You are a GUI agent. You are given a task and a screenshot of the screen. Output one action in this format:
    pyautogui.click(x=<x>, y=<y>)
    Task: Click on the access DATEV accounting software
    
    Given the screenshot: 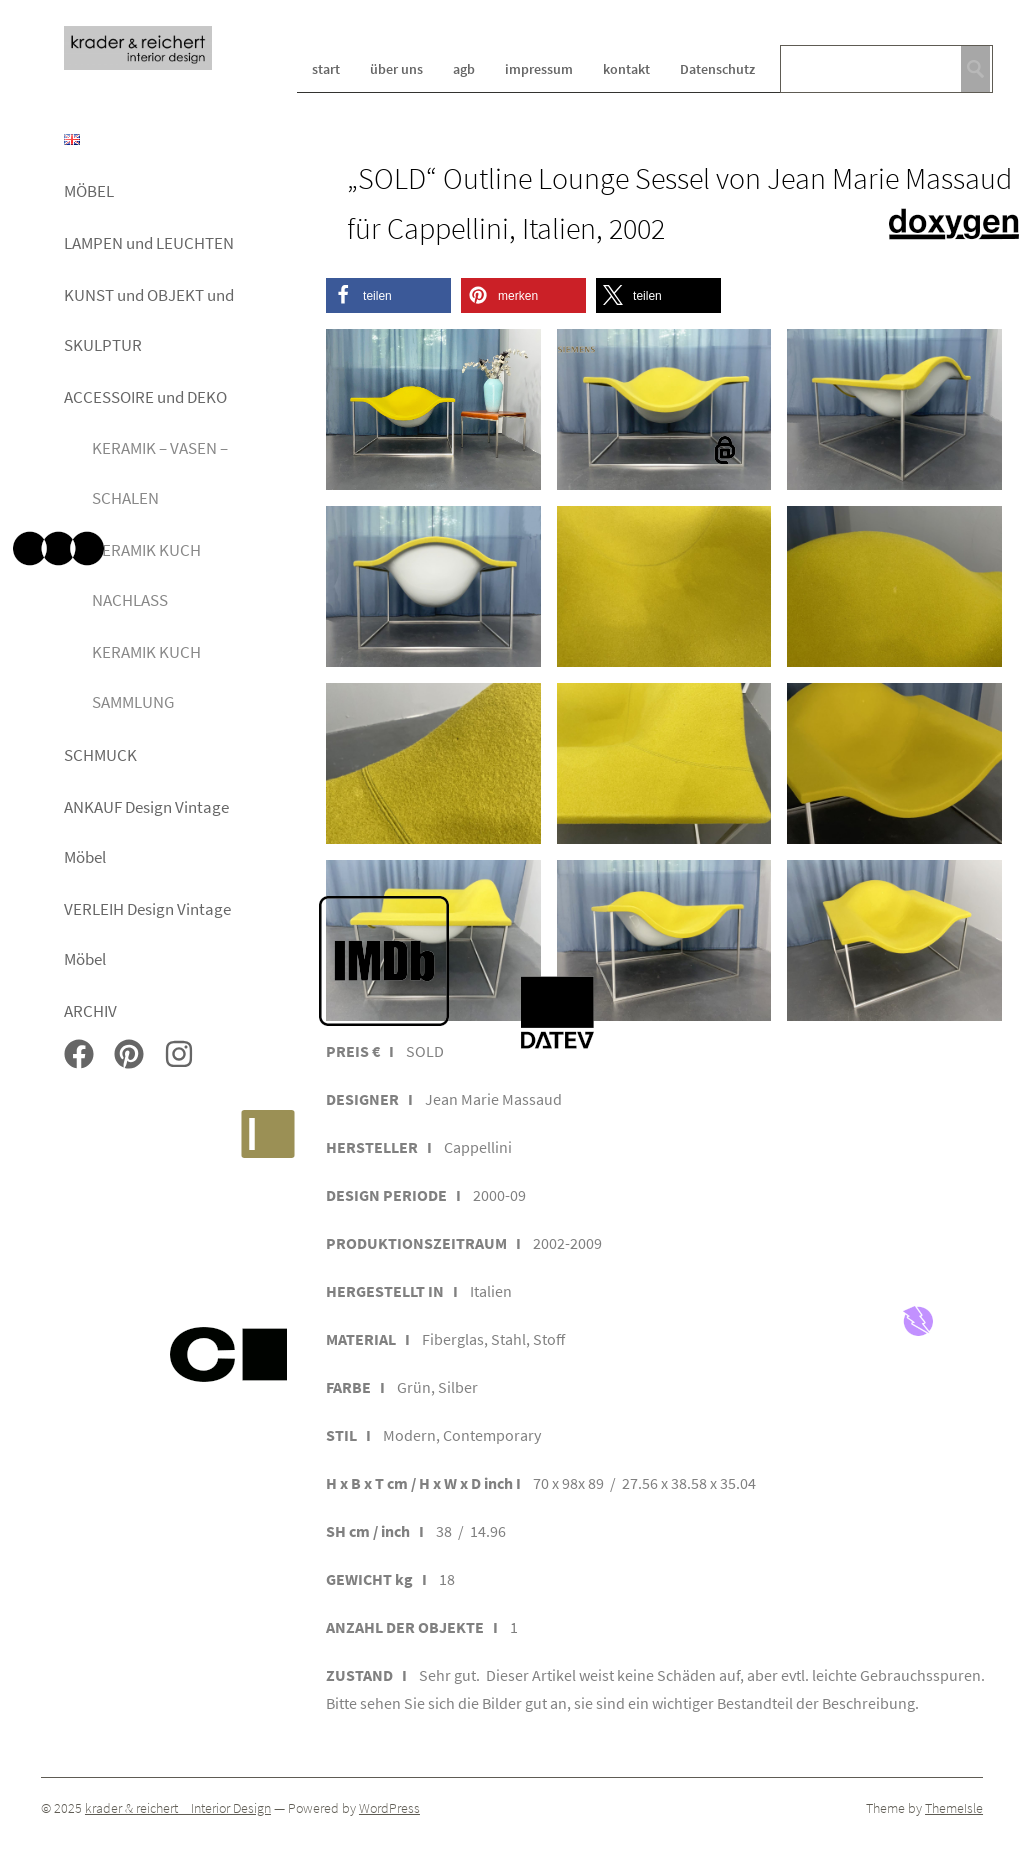 What is the action you would take?
    pyautogui.click(x=557, y=1012)
    